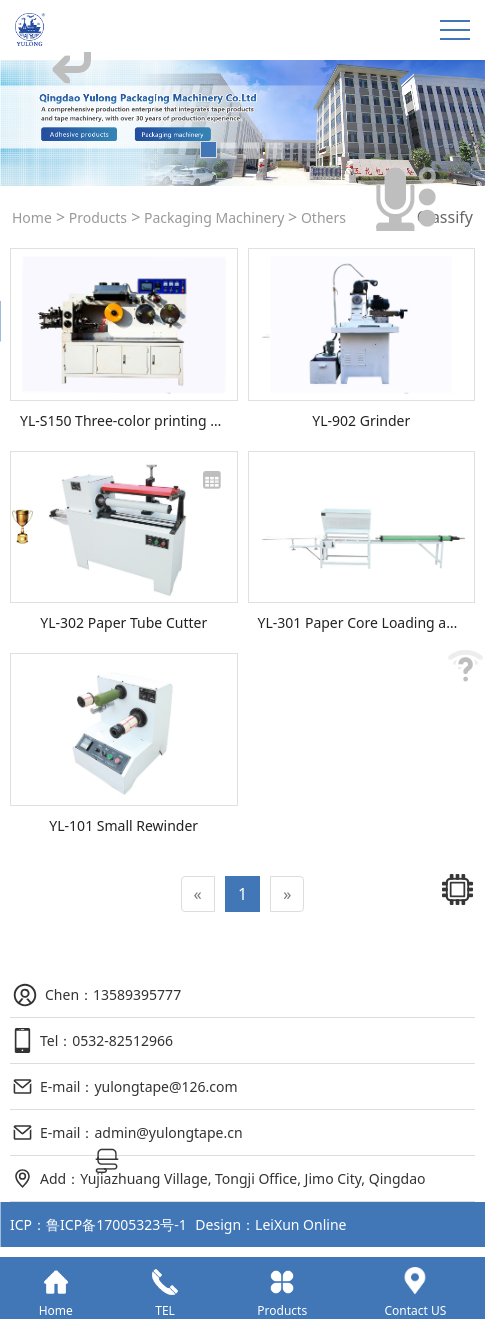 The image size is (485, 1319). Describe the element at coordinates (465, 664) in the screenshot. I see `indicates no network route available` at that location.